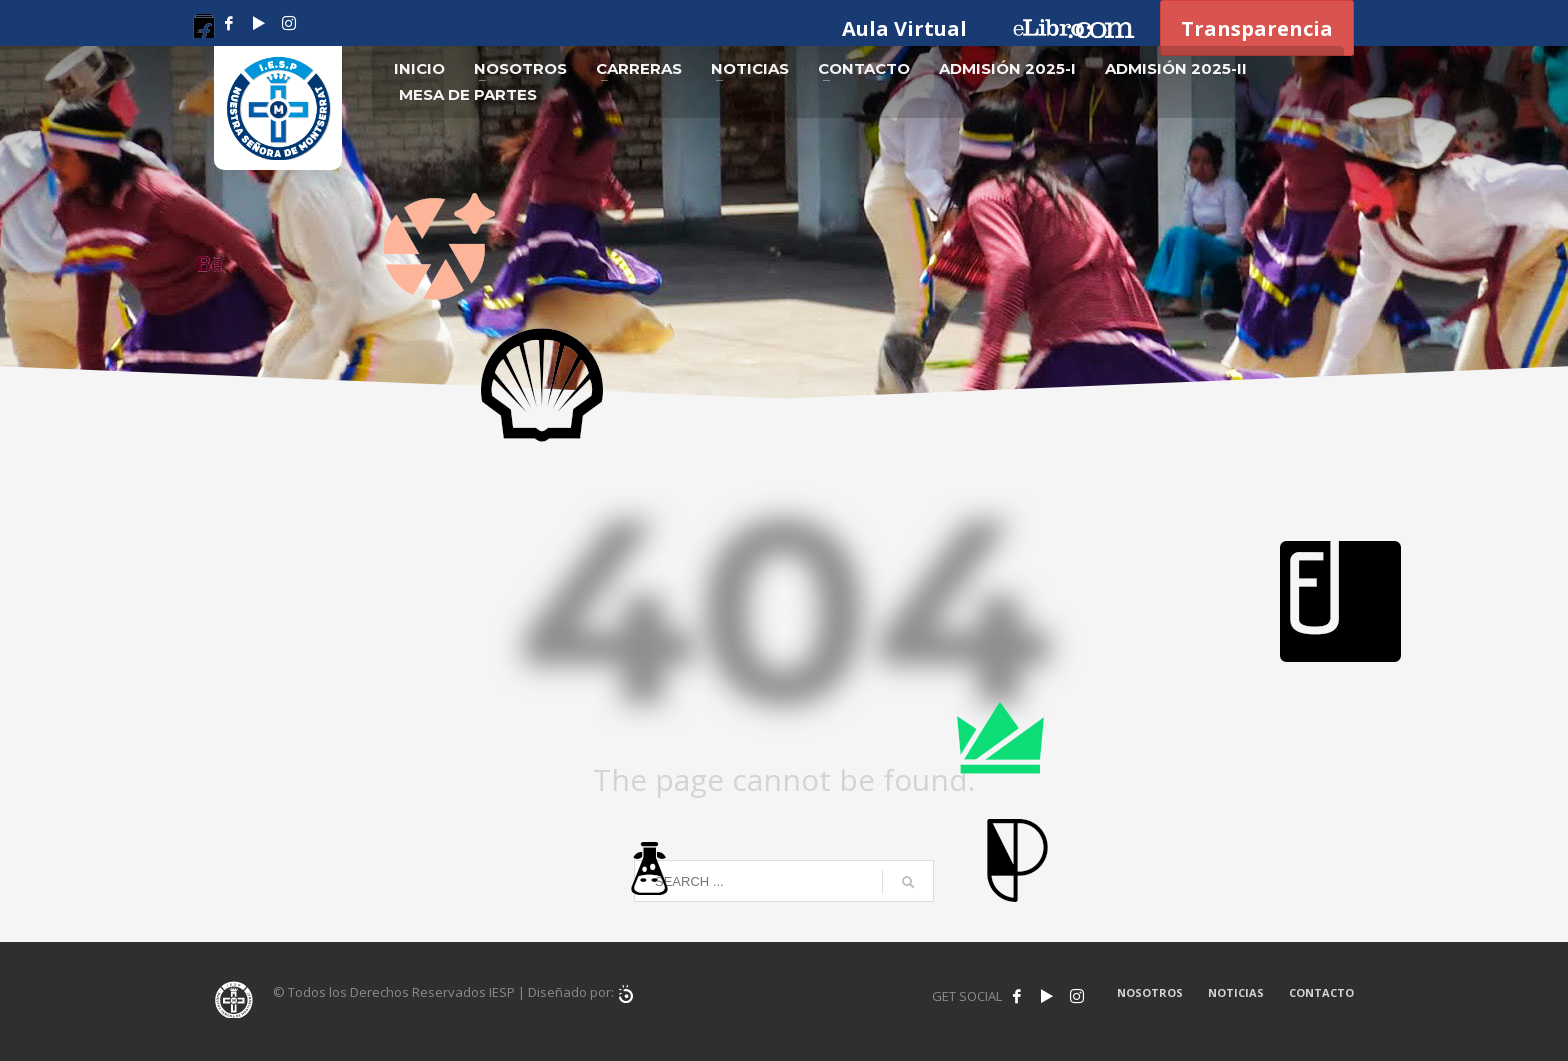 This screenshot has width=1568, height=1061. What do you see at coordinates (204, 26) in the screenshot?
I see `open the Flipkart shopping app` at bounding box center [204, 26].